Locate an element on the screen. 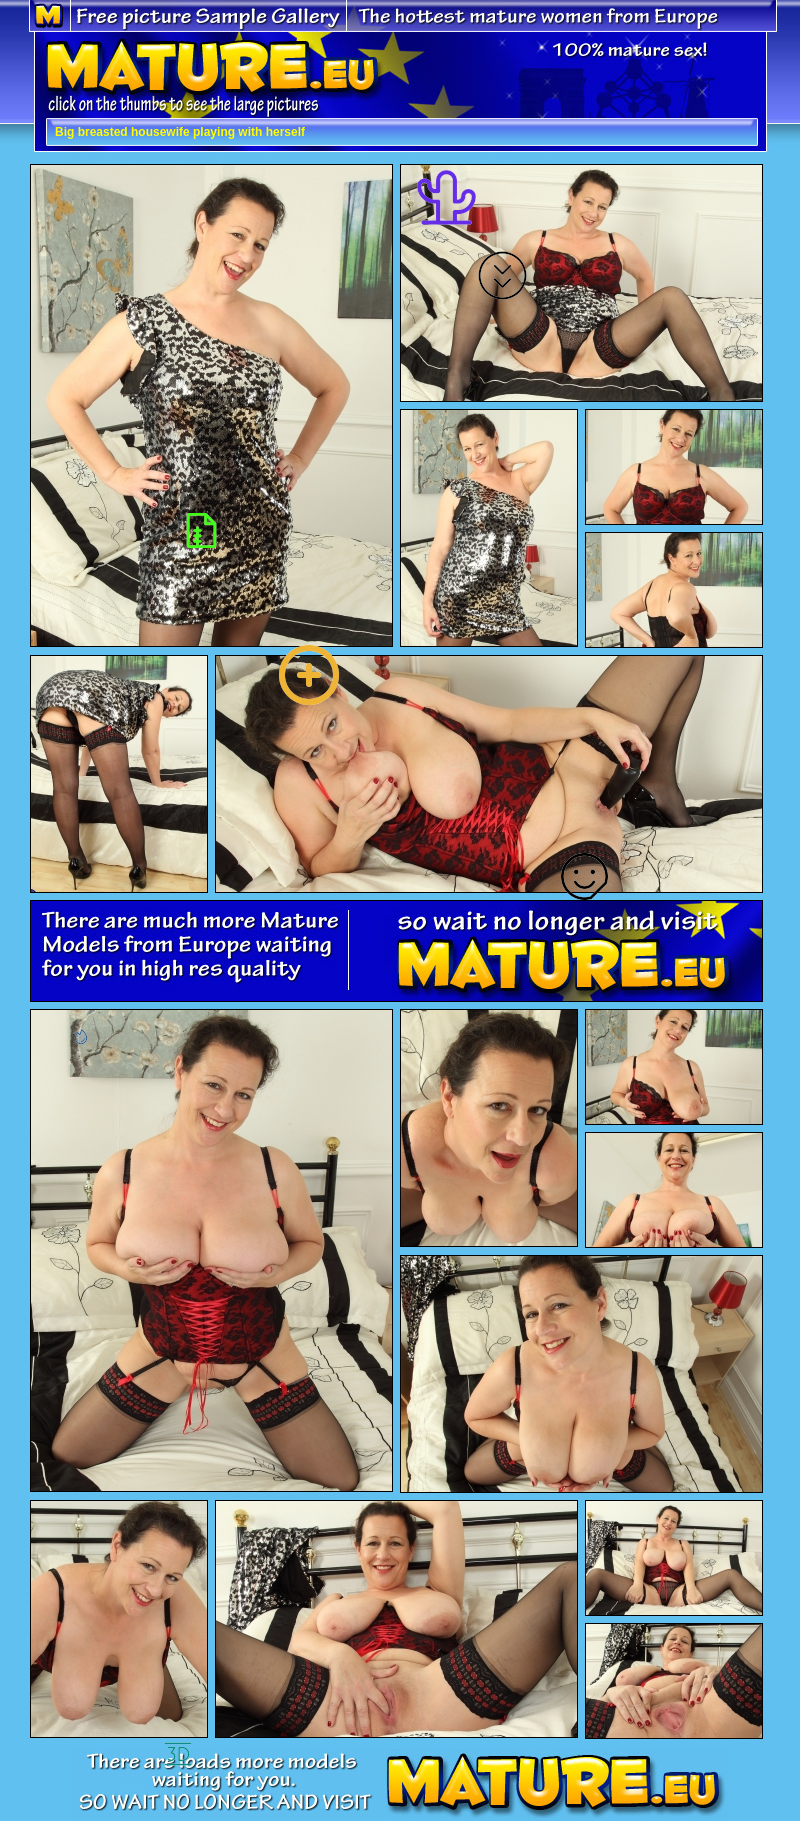  access compressed or archived files is located at coordinates (201, 530).